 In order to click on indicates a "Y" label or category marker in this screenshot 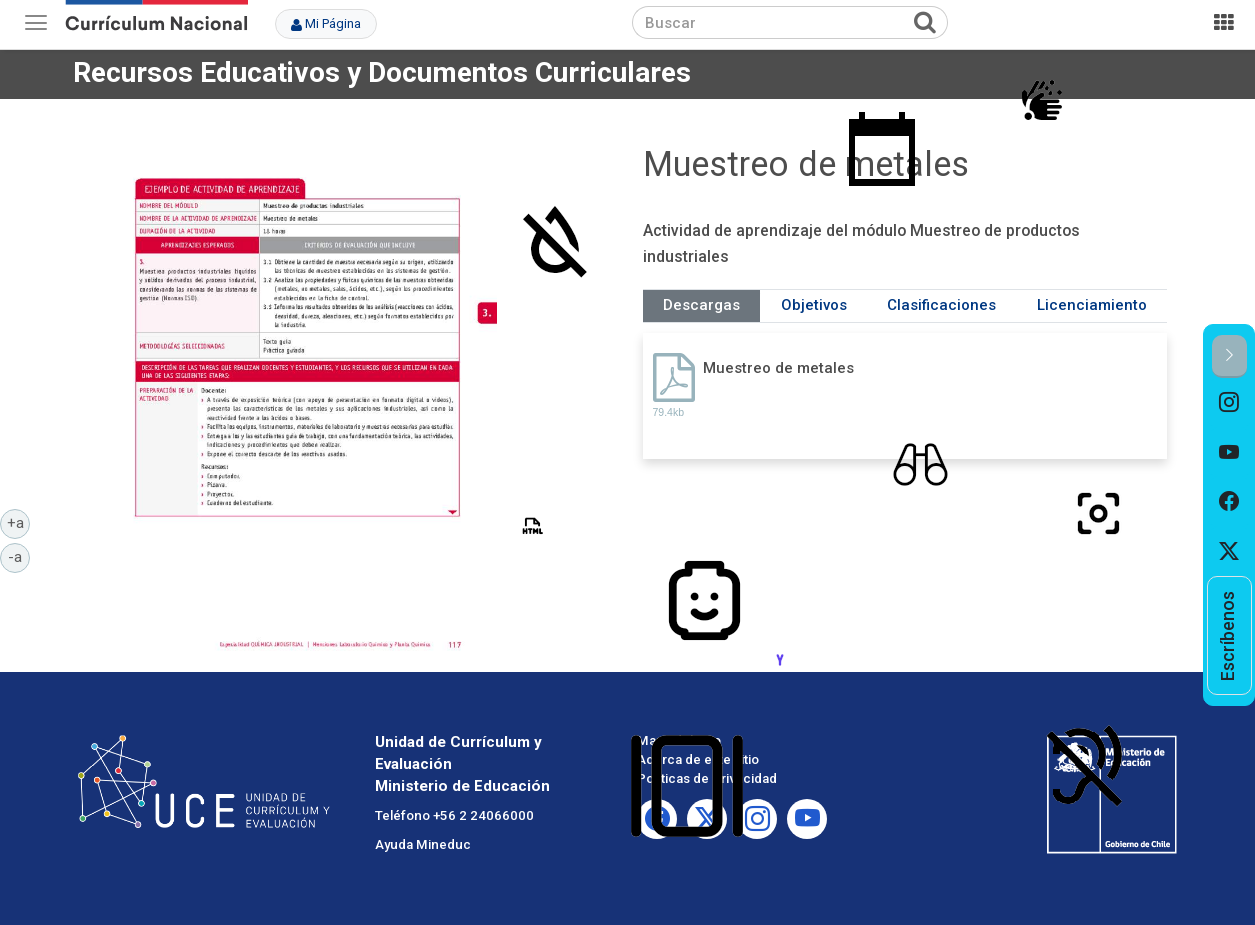, I will do `click(780, 660)`.